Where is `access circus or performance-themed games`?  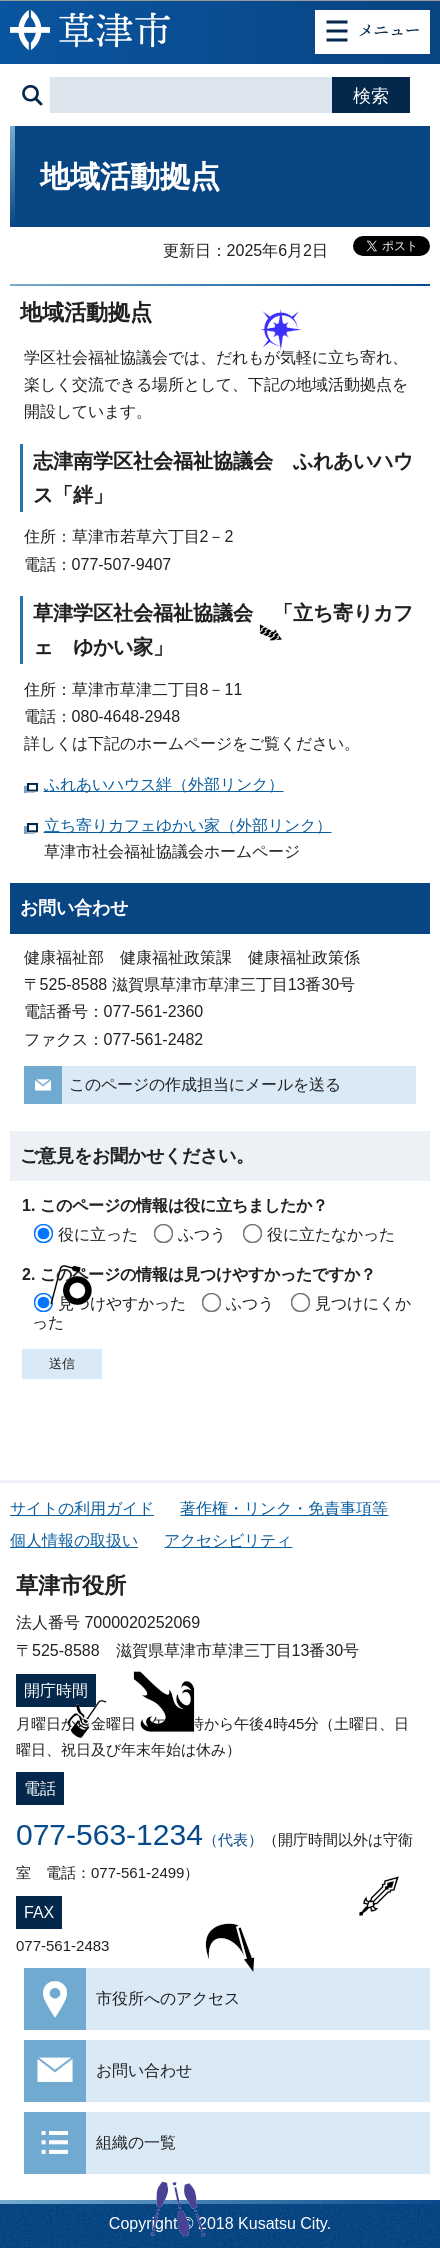
access circus or performance-themed games is located at coordinates (178, 2209).